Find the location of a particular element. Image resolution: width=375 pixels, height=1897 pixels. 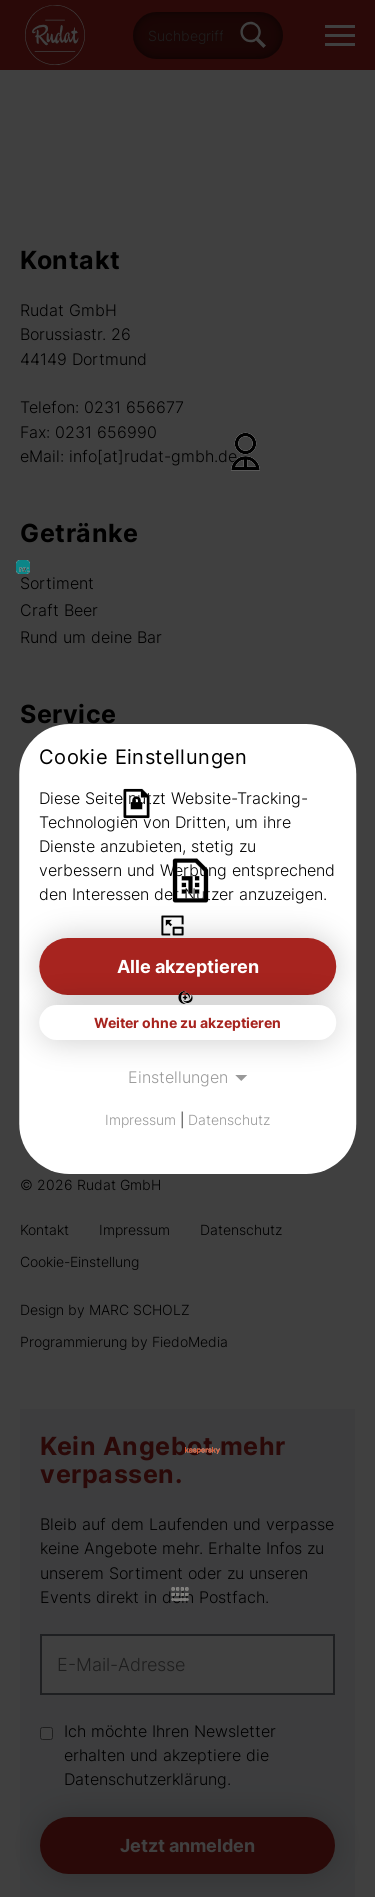

view your profile is located at coordinates (245, 452).